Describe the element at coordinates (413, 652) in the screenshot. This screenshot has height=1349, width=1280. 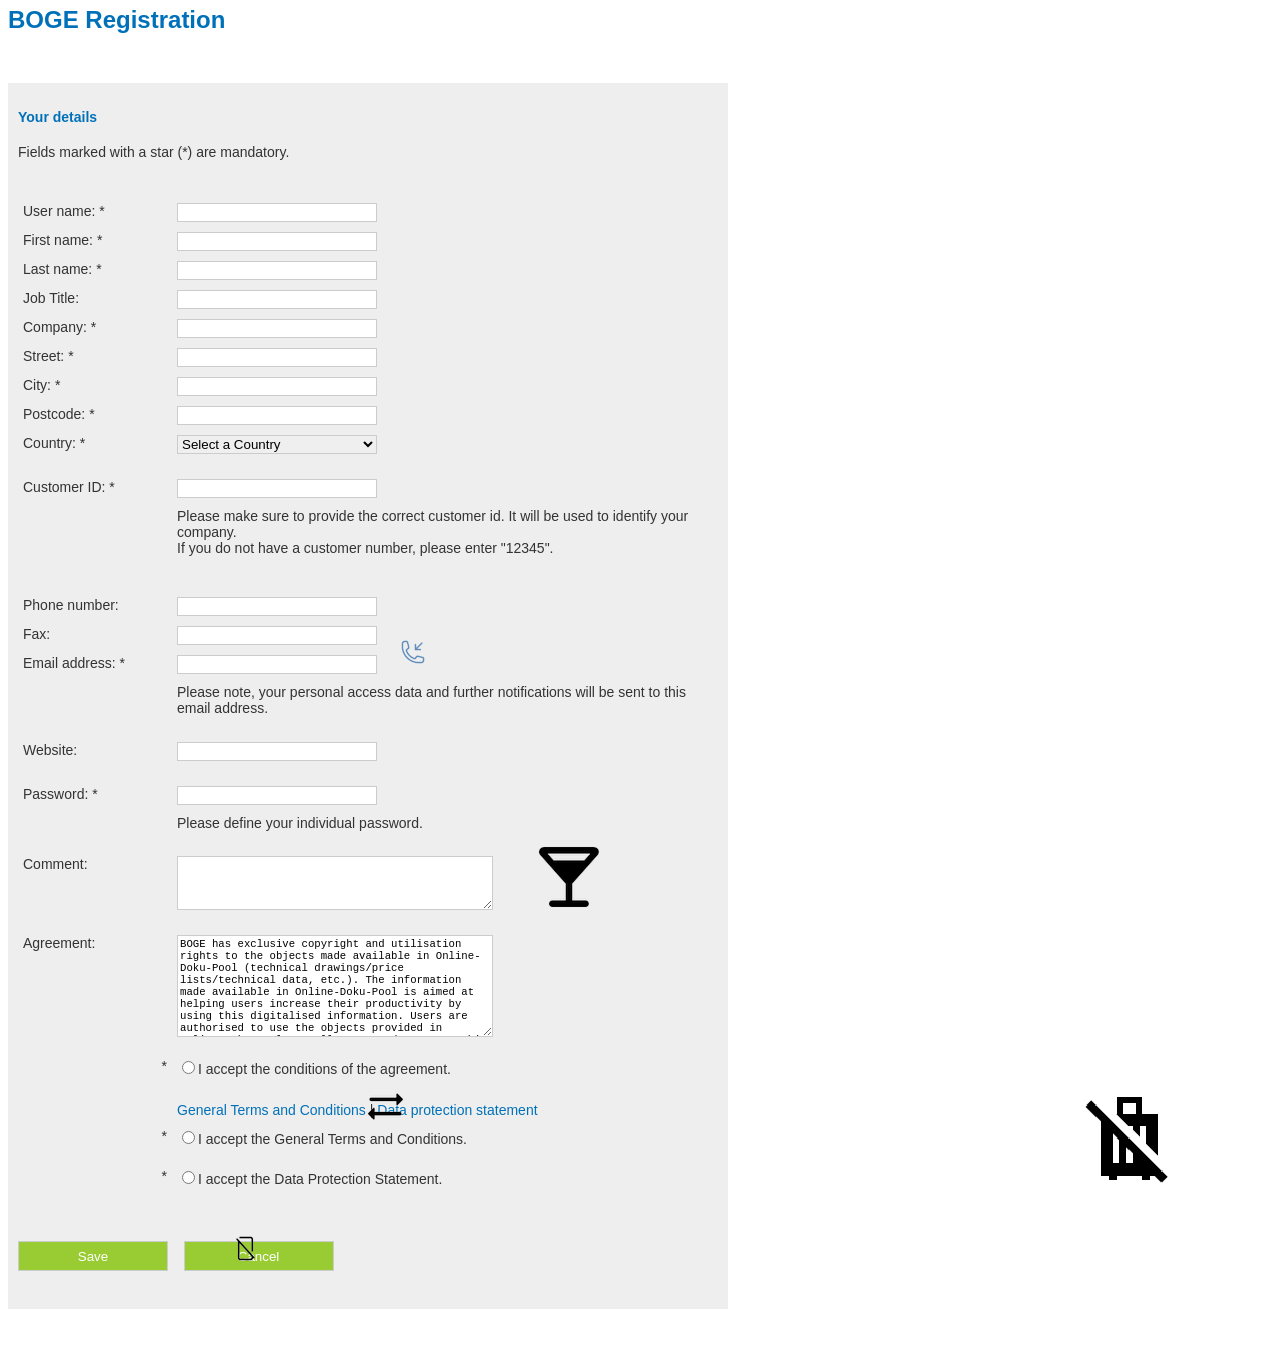
I see `incoming call notification` at that location.